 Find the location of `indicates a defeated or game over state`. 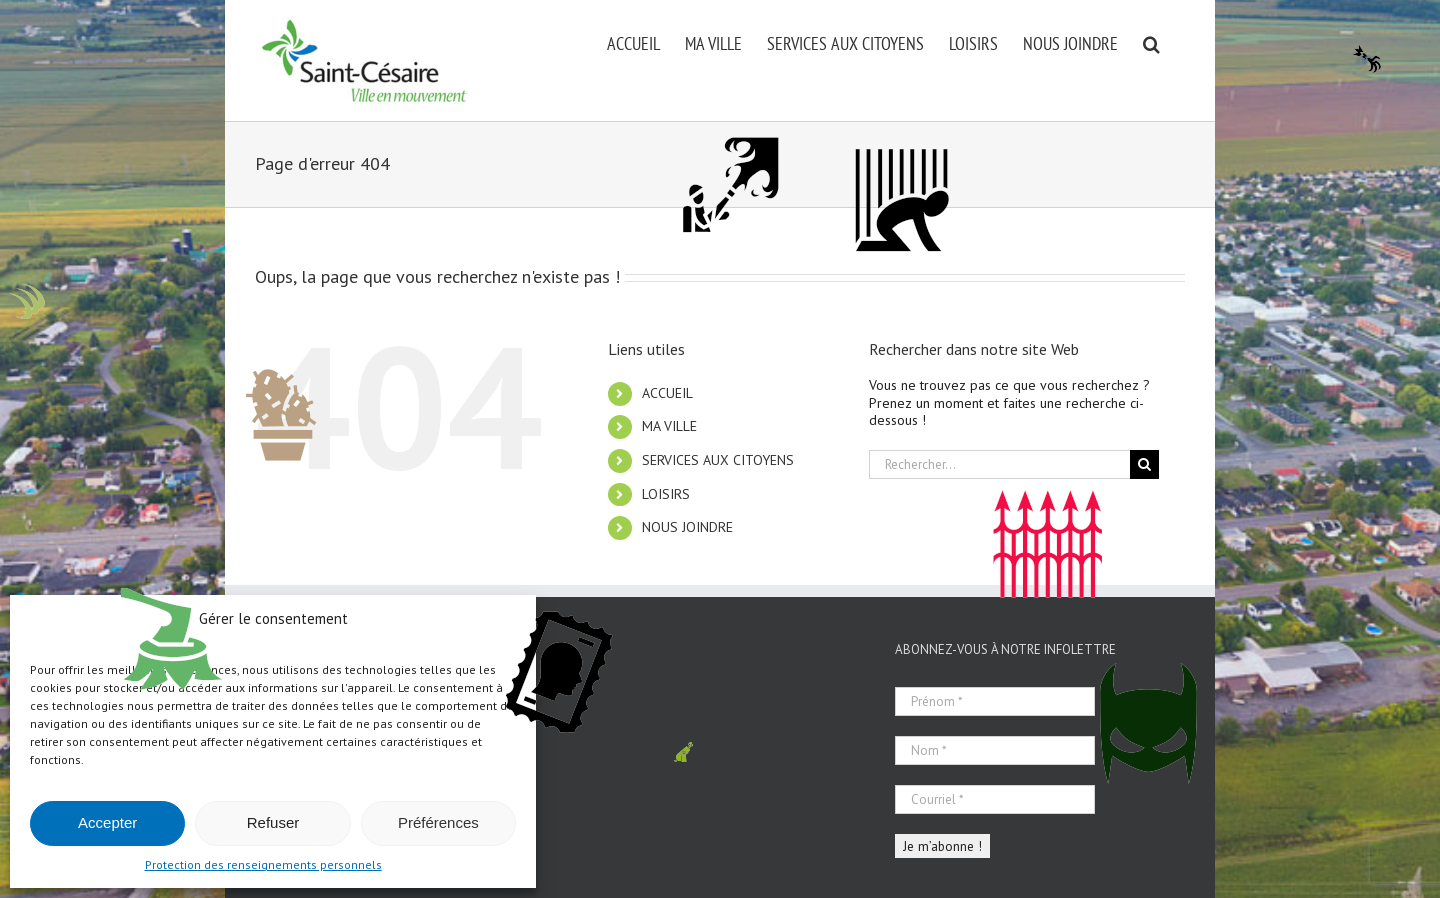

indicates a defeated or game over state is located at coordinates (901, 200).